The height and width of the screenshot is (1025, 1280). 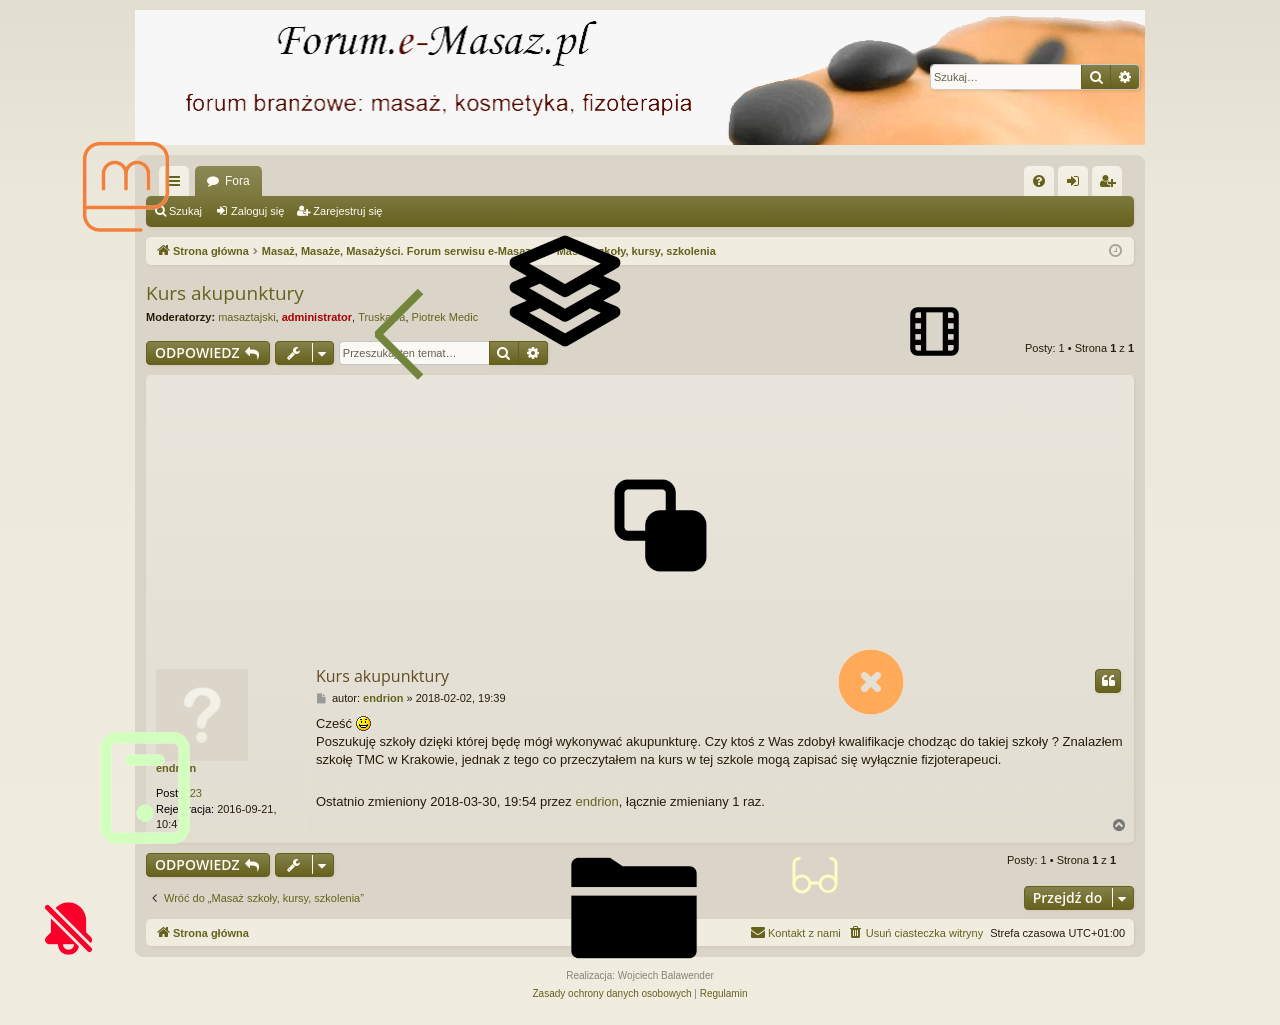 What do you see at coordinates (871, 682) in the screenshot?
I see `close or dismiss a dialog` at bounding box center [871, 682].